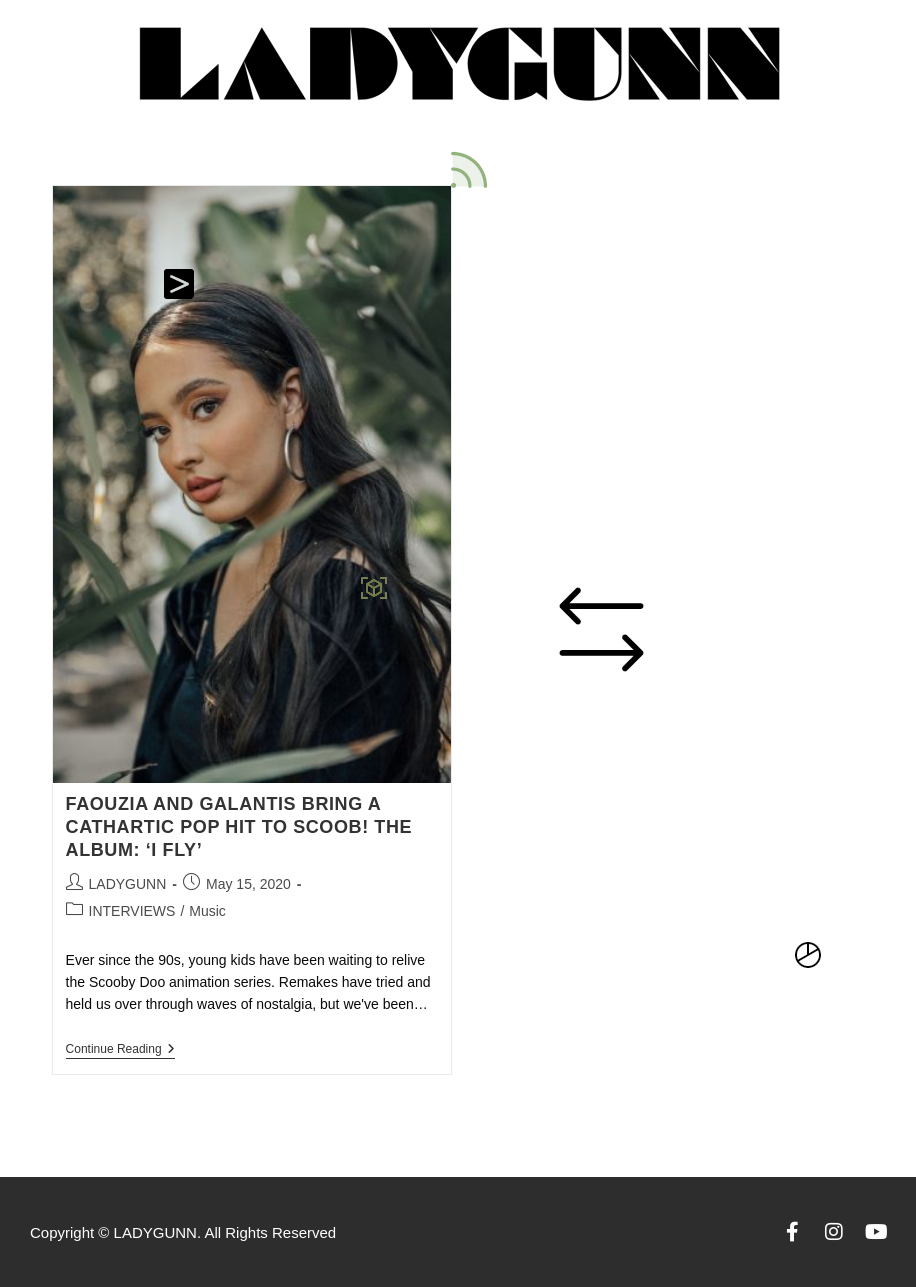 This screenshot has width=916, height=1287. I want to click on navigate to next item or page, so click(179, 284).